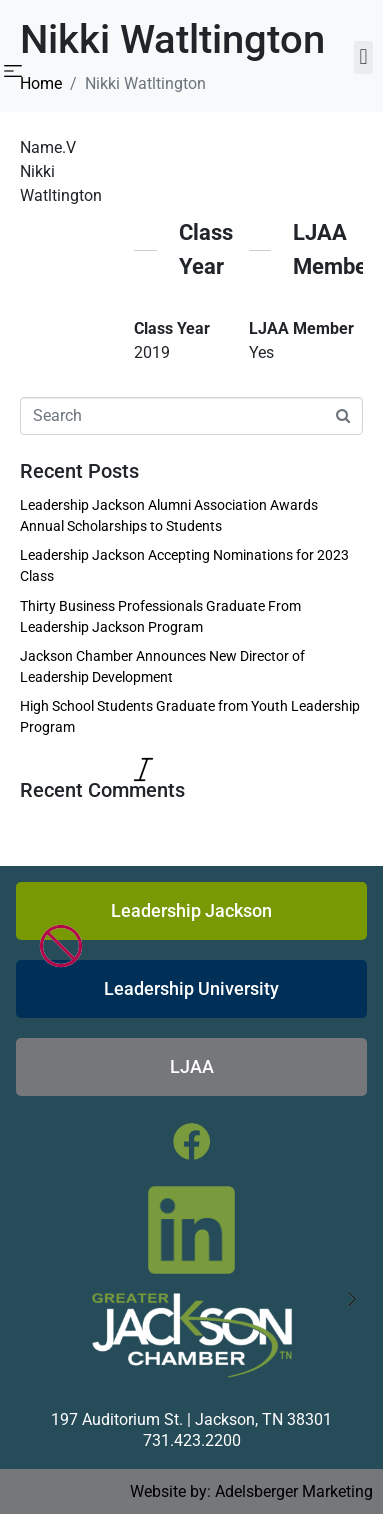 The height and width of the screenshot is (1514, 383). What do you see at coordinates (61, 946) in the screenshot?
I see `indicates a blocked or prohibited action` at bounding box center [61, 946].